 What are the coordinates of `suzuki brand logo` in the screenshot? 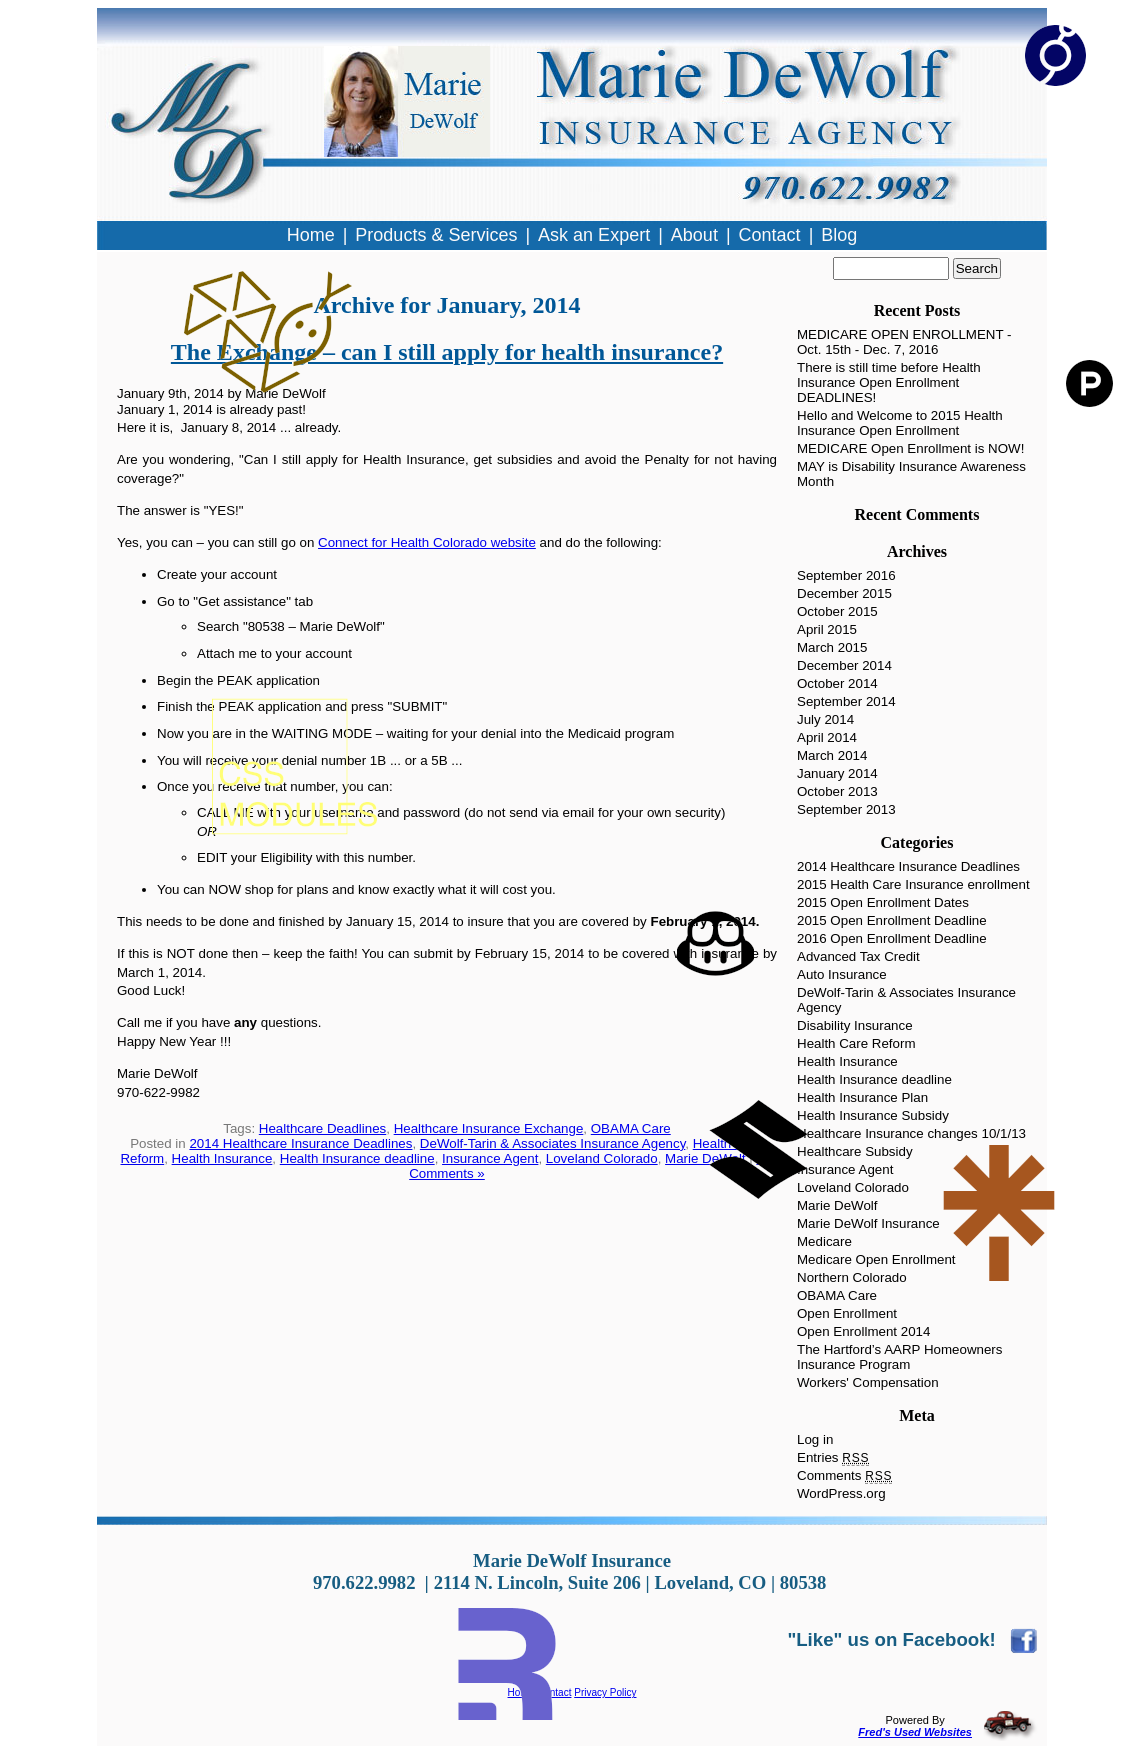 It's located at (758, 1149).